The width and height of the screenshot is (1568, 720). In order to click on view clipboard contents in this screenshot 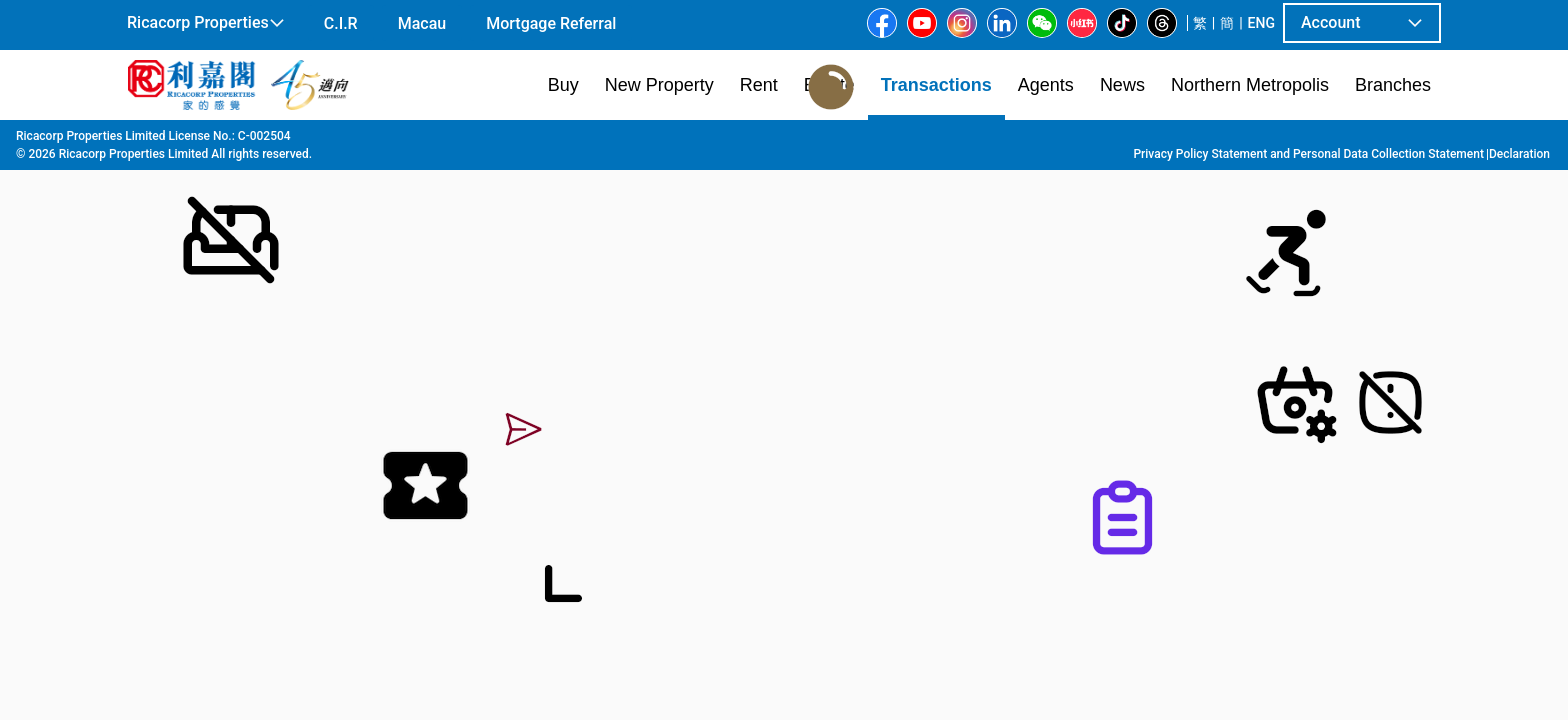, I will do `click(1122, 517)`.